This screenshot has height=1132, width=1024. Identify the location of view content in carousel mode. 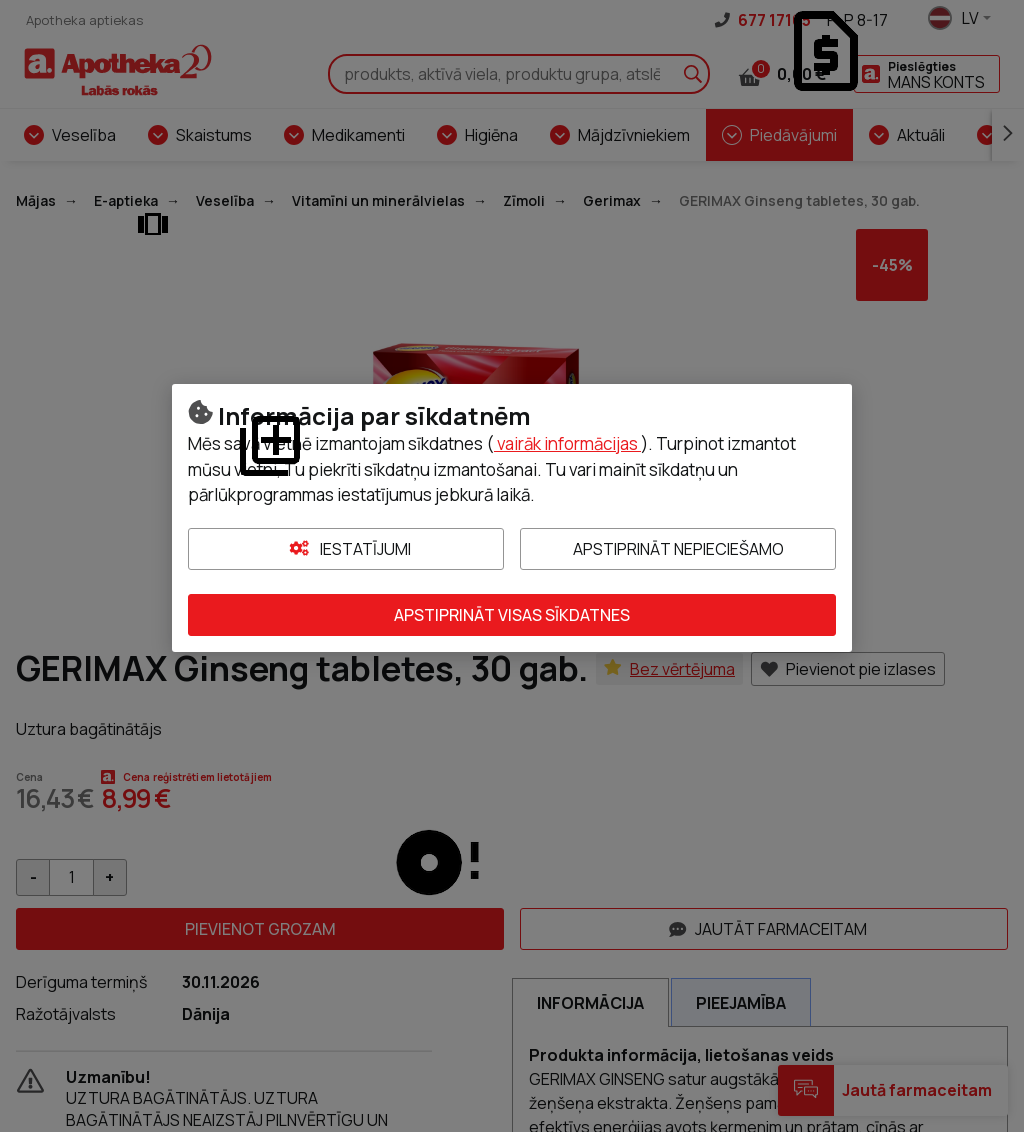
(153, 225).